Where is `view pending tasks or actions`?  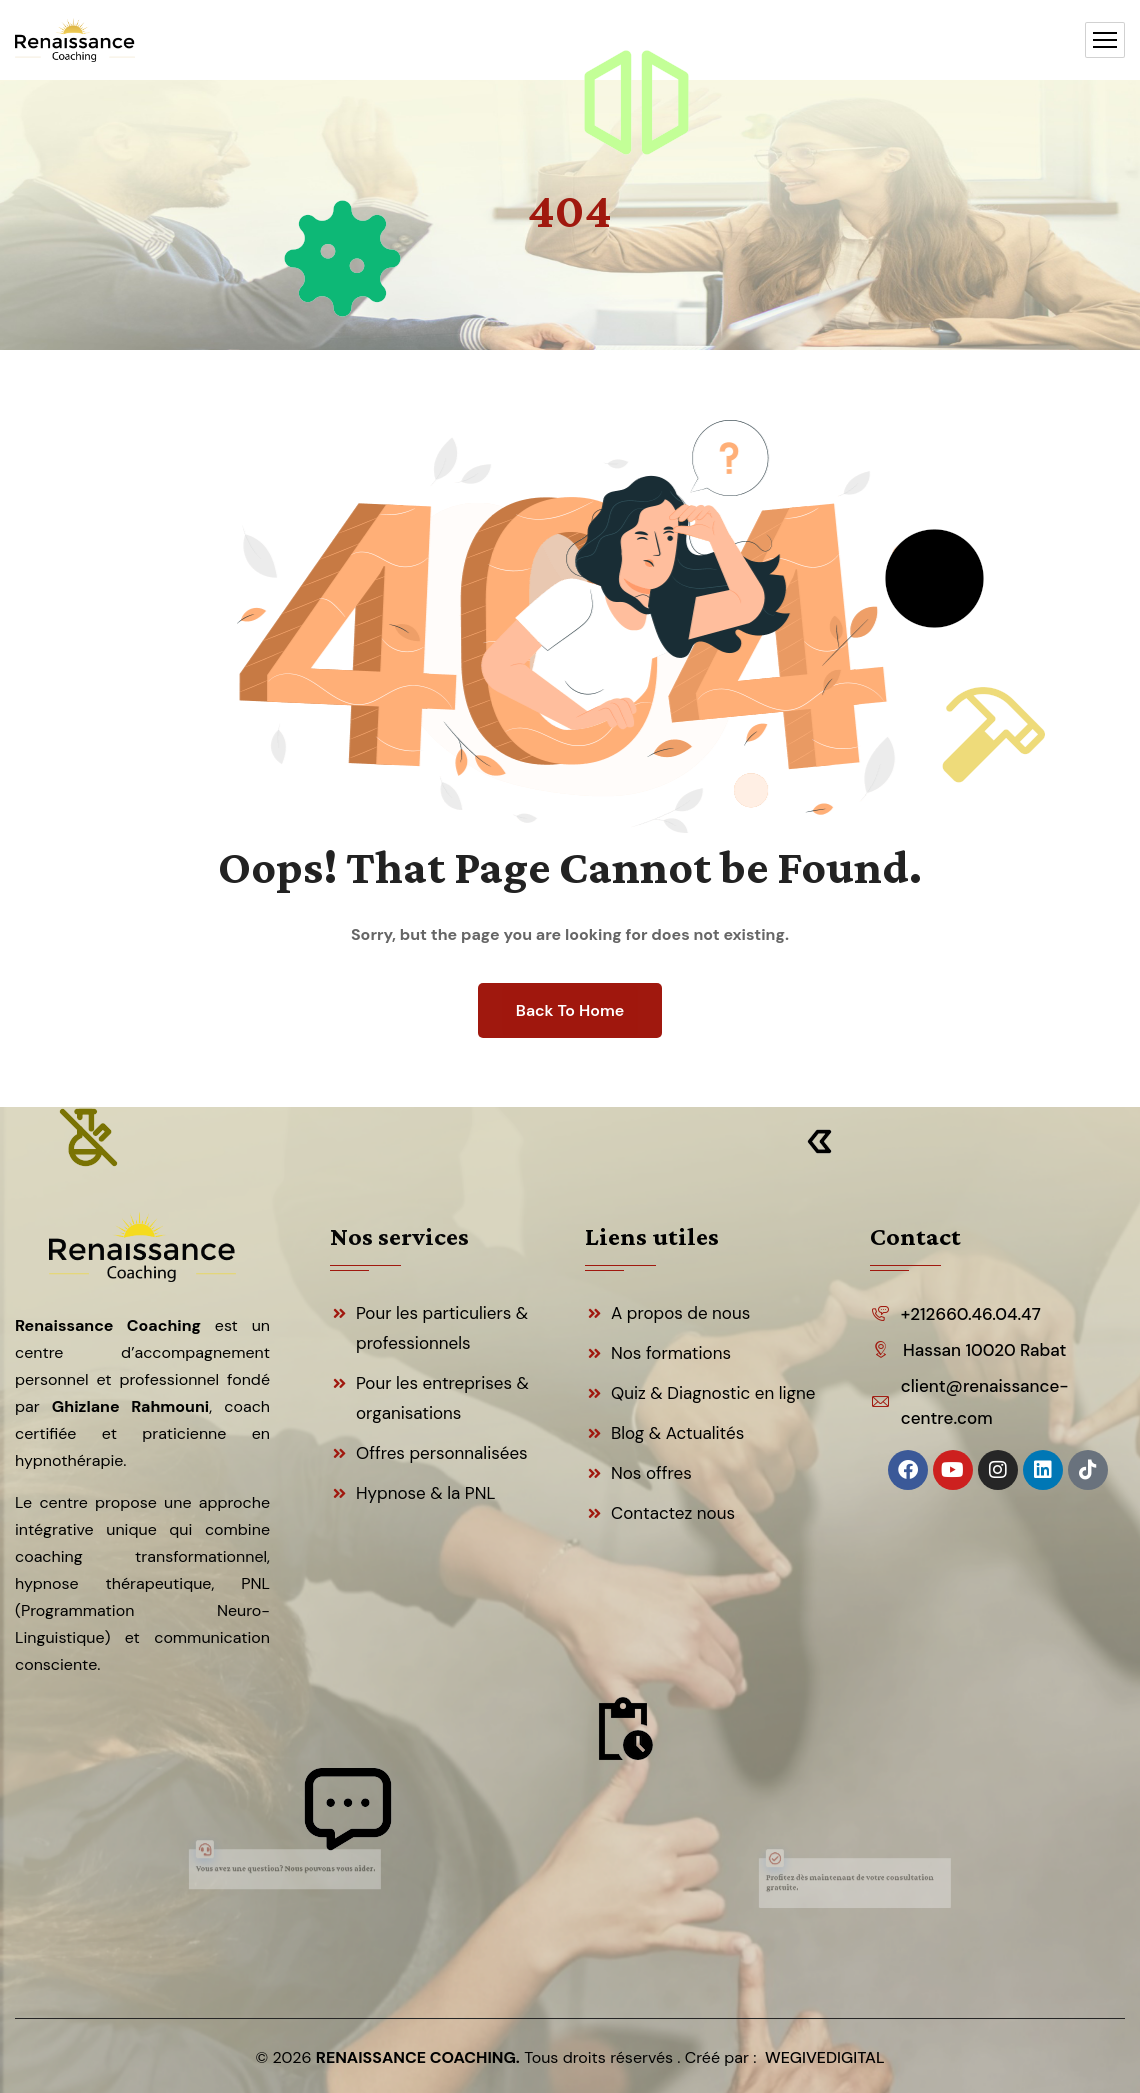 view pending tasks or actions is located at coordinates (623, 1730).